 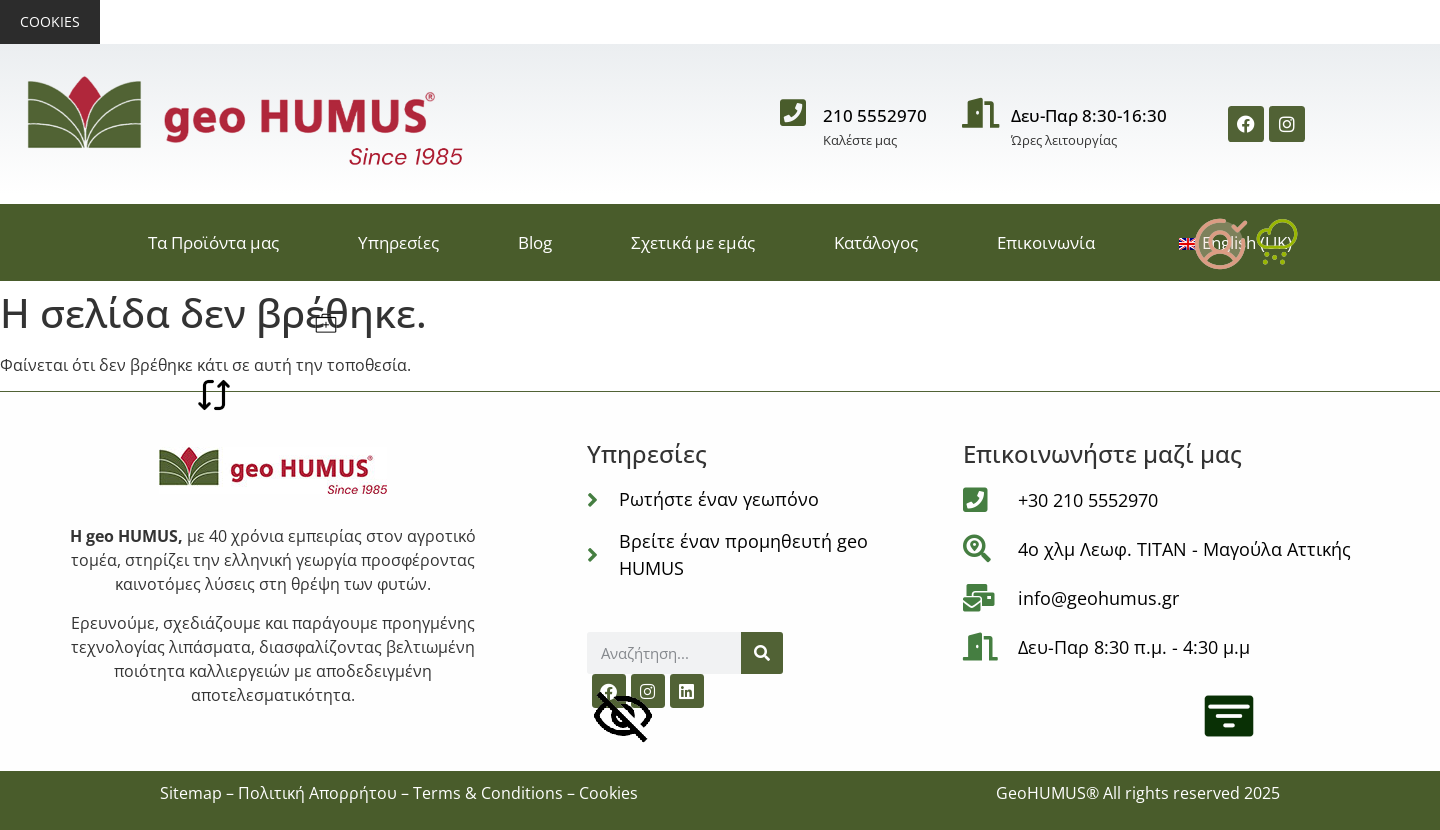 I want to click on hide password or sensitive content, so click(x=623, y=717).